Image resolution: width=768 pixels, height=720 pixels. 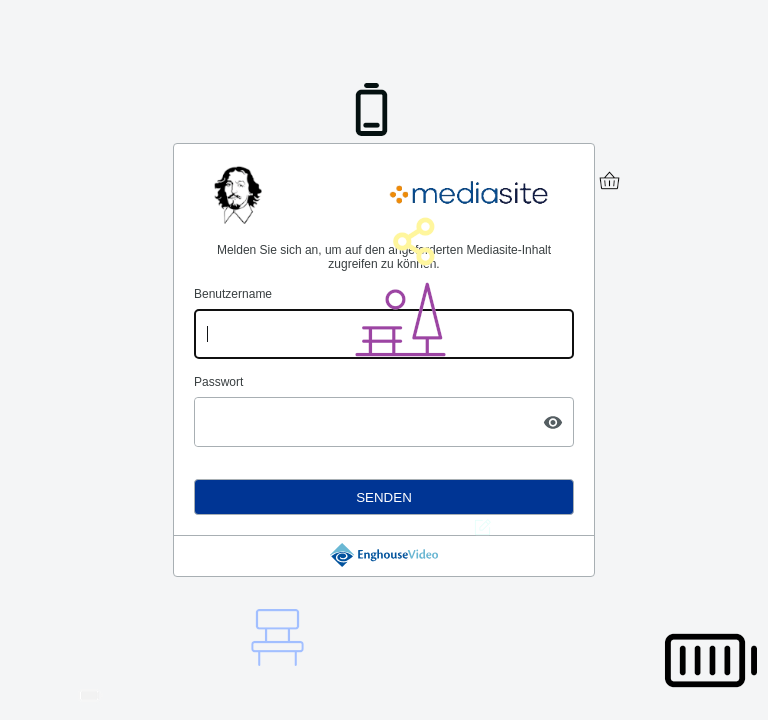 I want to click on indicates battery is fully charged, so click(x=709, y=660).